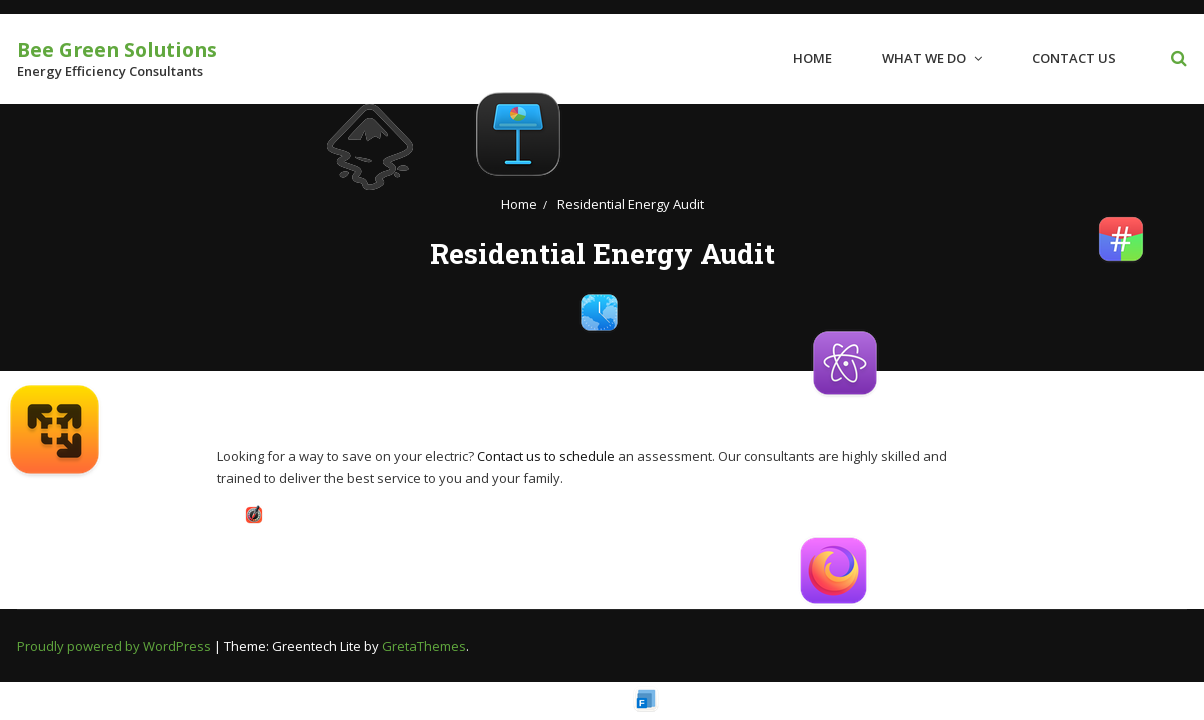 The width and height of the screenshot is (1204, 720). What do you see at coordinates (54, 429) in the screenshot?
I see `open vmware player application` at bounding box center [54, 429].